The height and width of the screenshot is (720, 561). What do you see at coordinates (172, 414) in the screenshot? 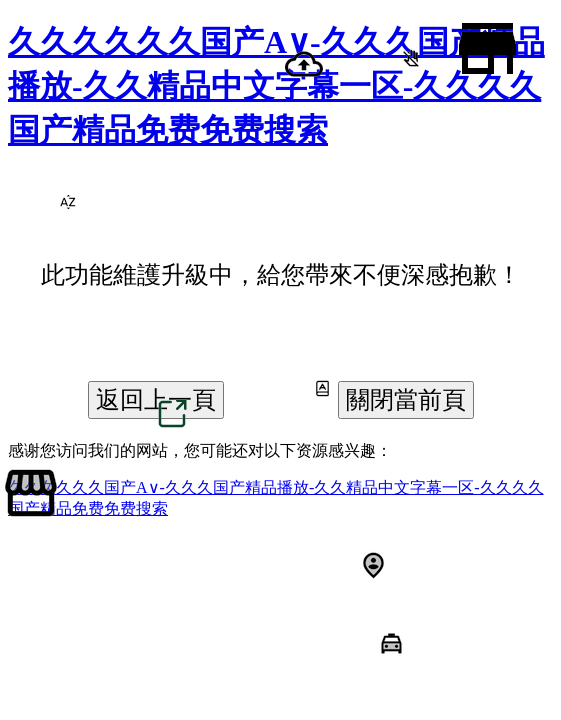
I see `open in a new window` at bounding box center [172, 414].